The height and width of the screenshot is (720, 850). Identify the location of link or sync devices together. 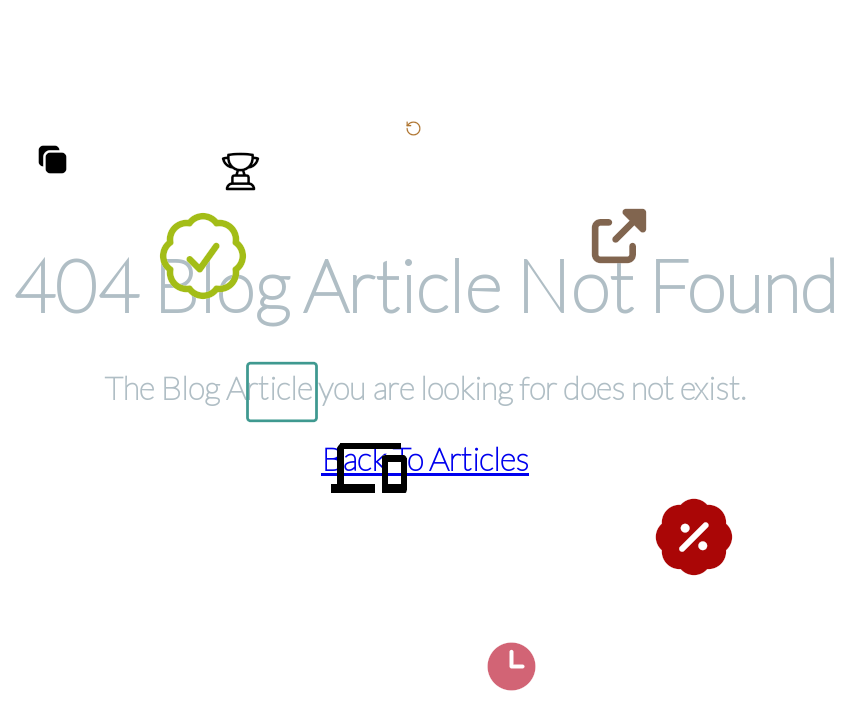
(369, 468).